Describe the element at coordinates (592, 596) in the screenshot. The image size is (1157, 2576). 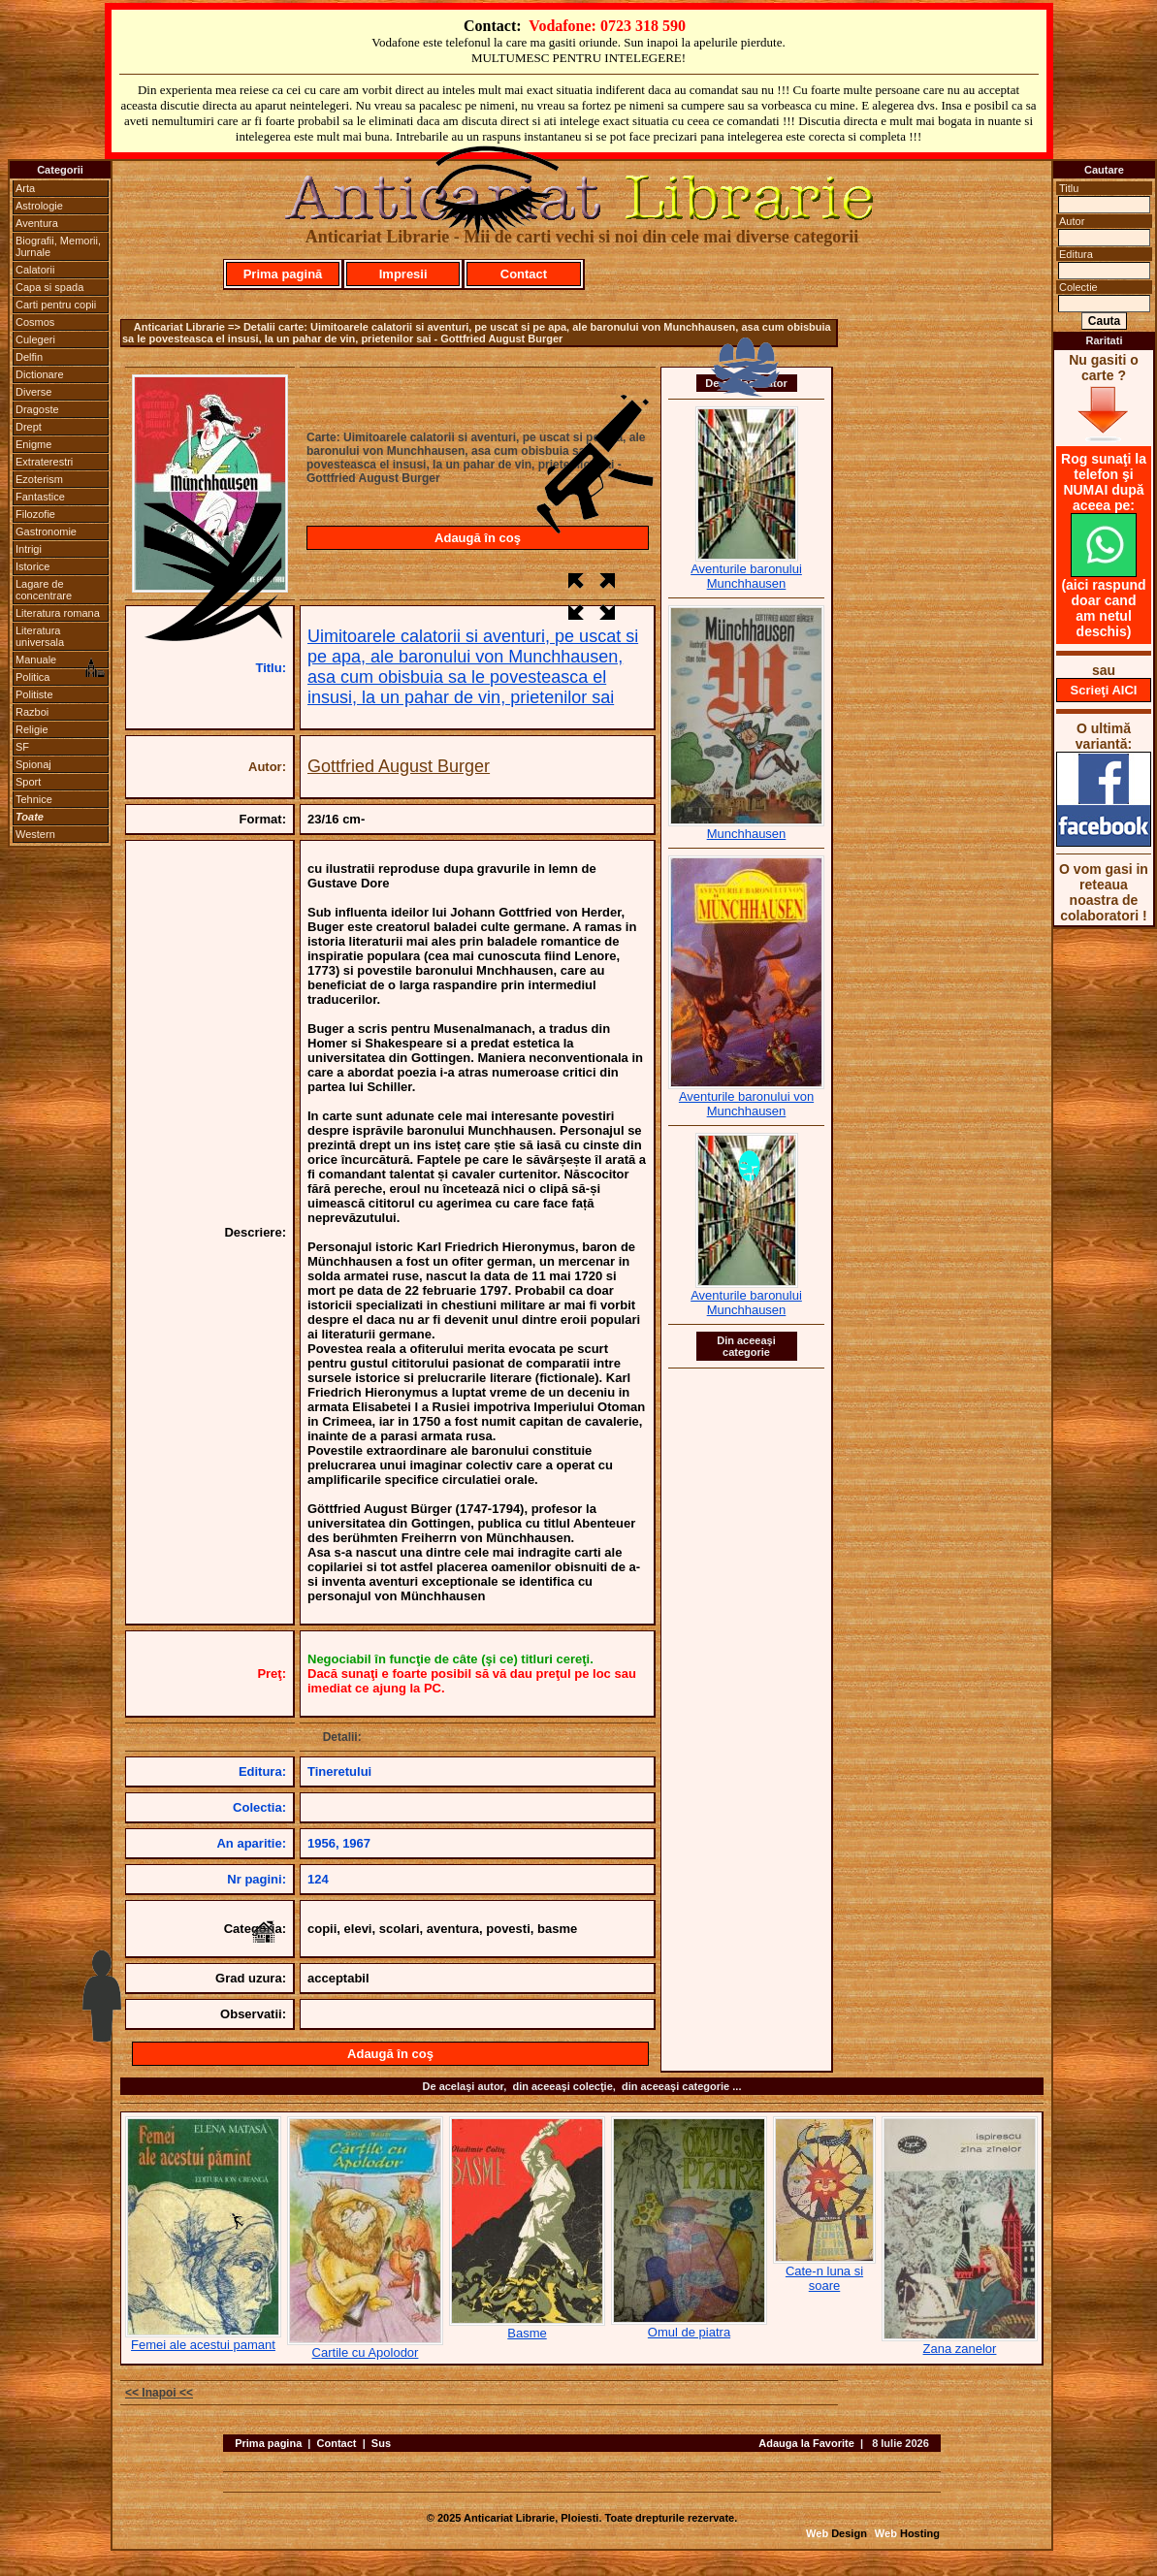
I see `expand content to fullscreen` at that location.